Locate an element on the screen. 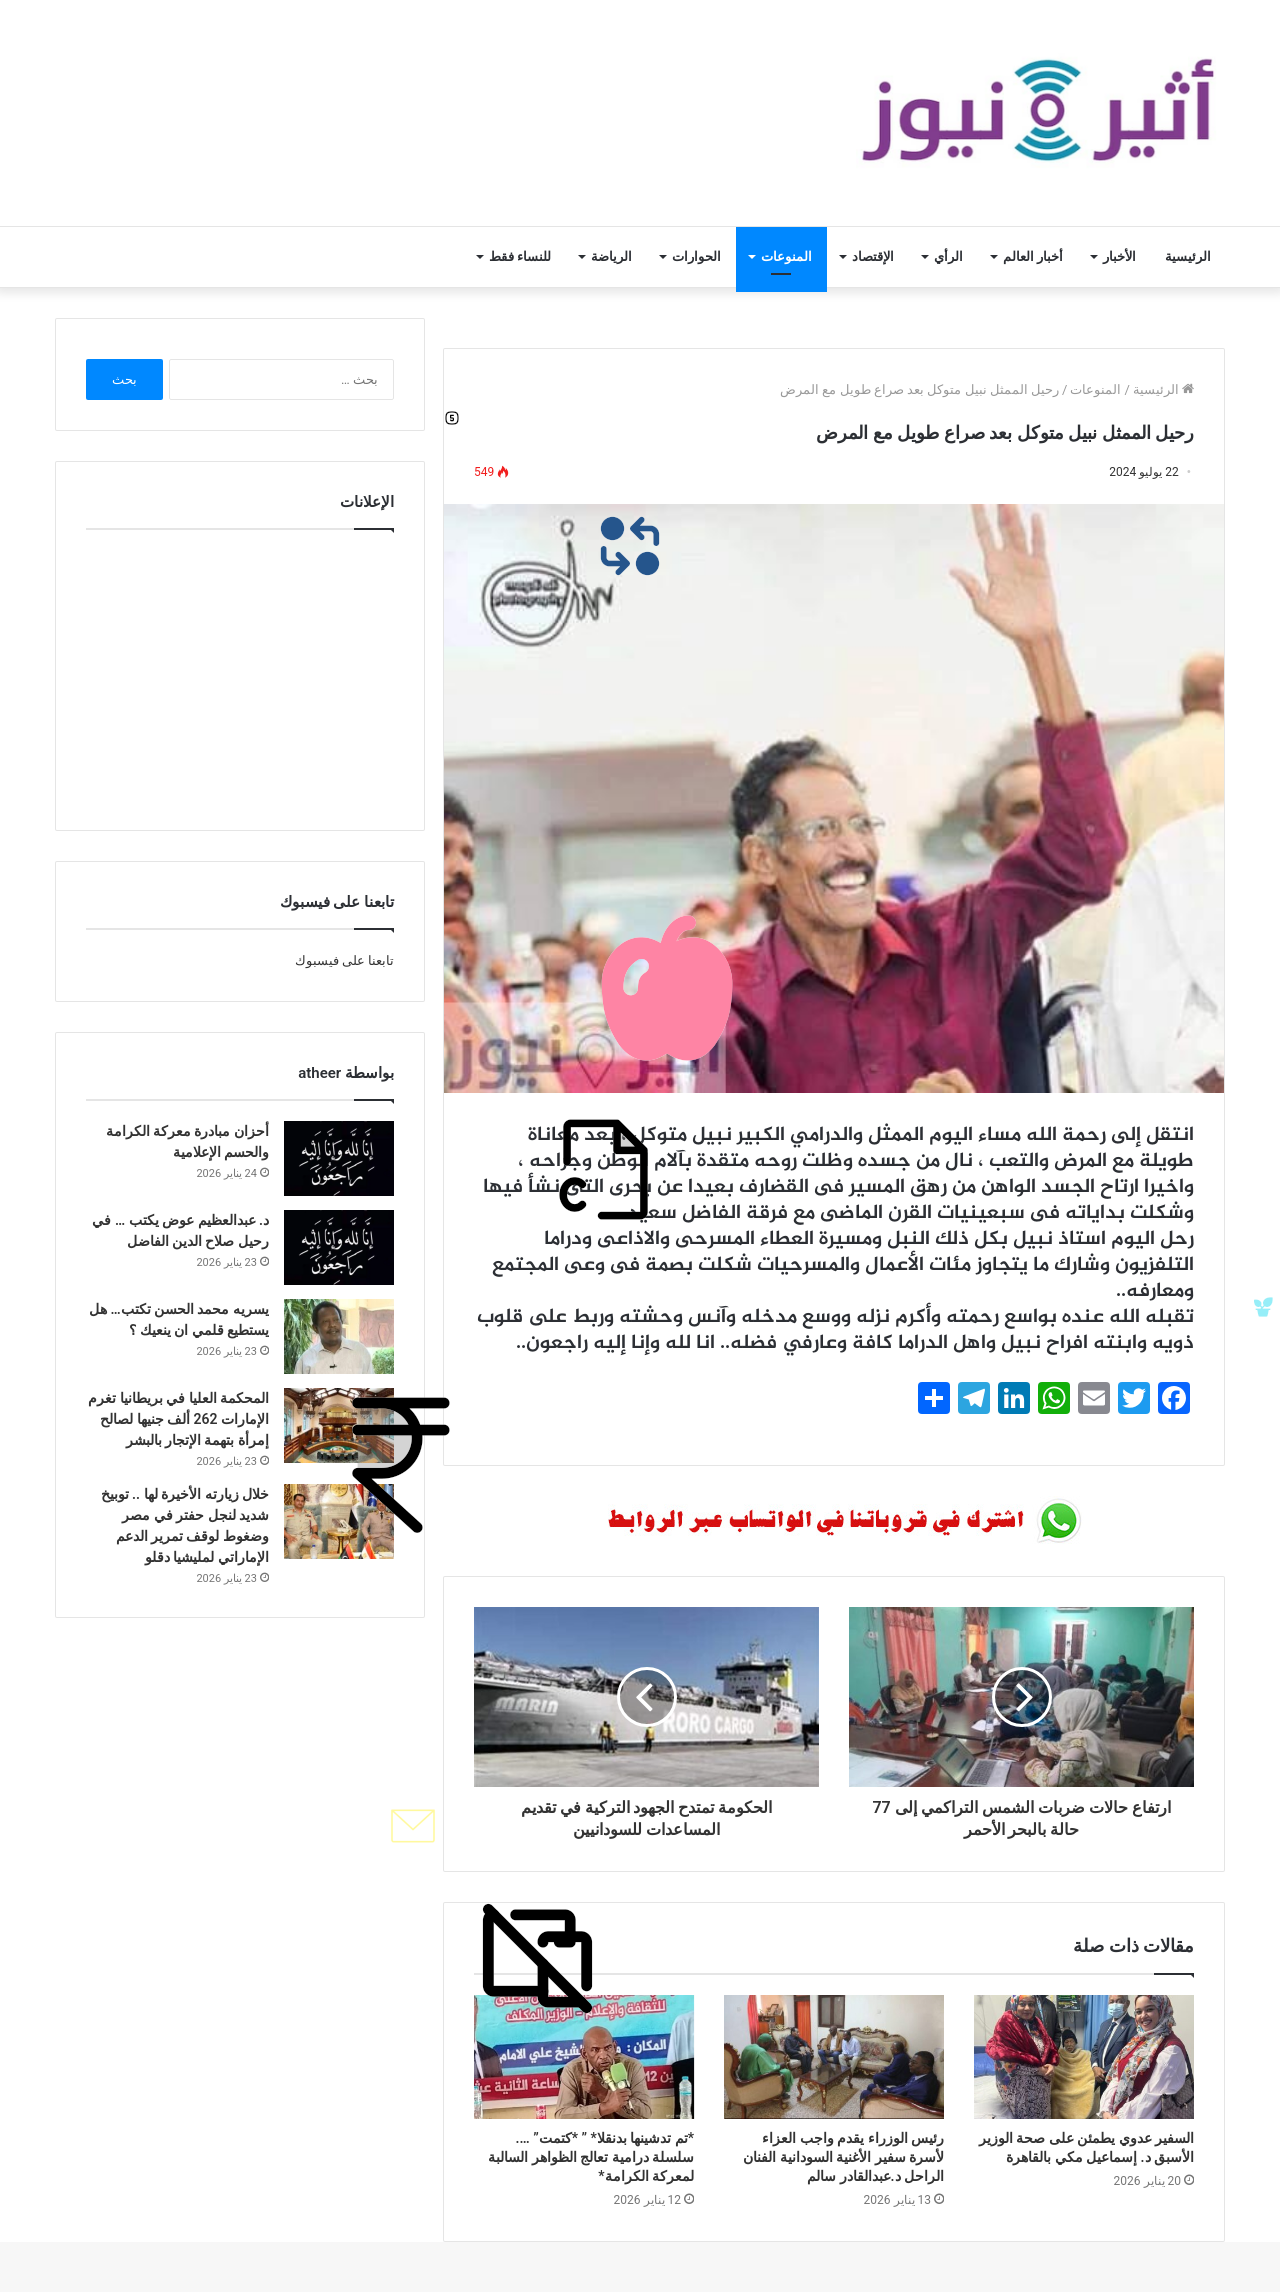 This screenshot has height=2292, width=1280. a C programming language source file is located at coordinates (605, 1169).